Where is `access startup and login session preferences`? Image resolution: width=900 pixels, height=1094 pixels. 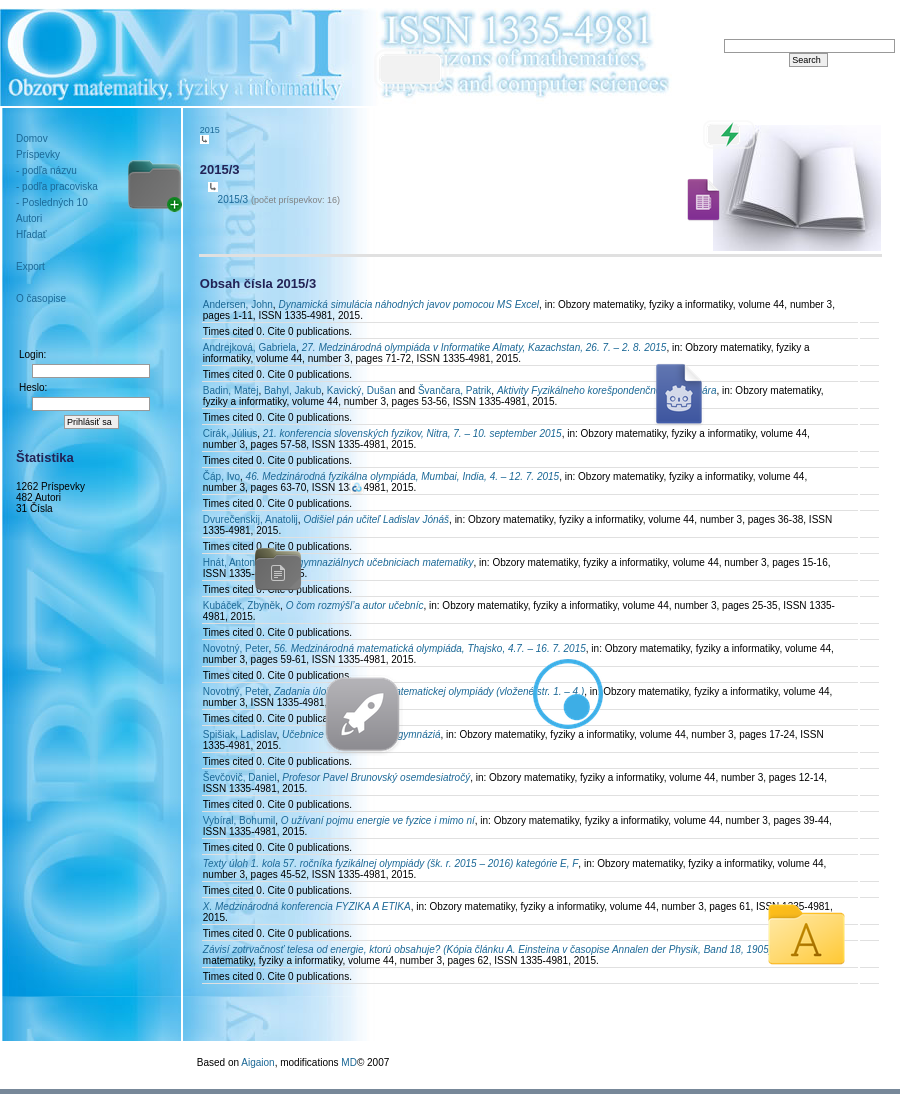
access startup and login session preferences is located at coordinates (362, 715).